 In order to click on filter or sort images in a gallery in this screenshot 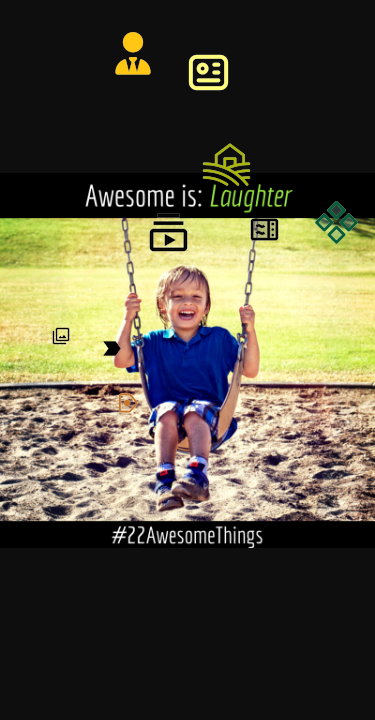, I will do `click(61, 336)`.